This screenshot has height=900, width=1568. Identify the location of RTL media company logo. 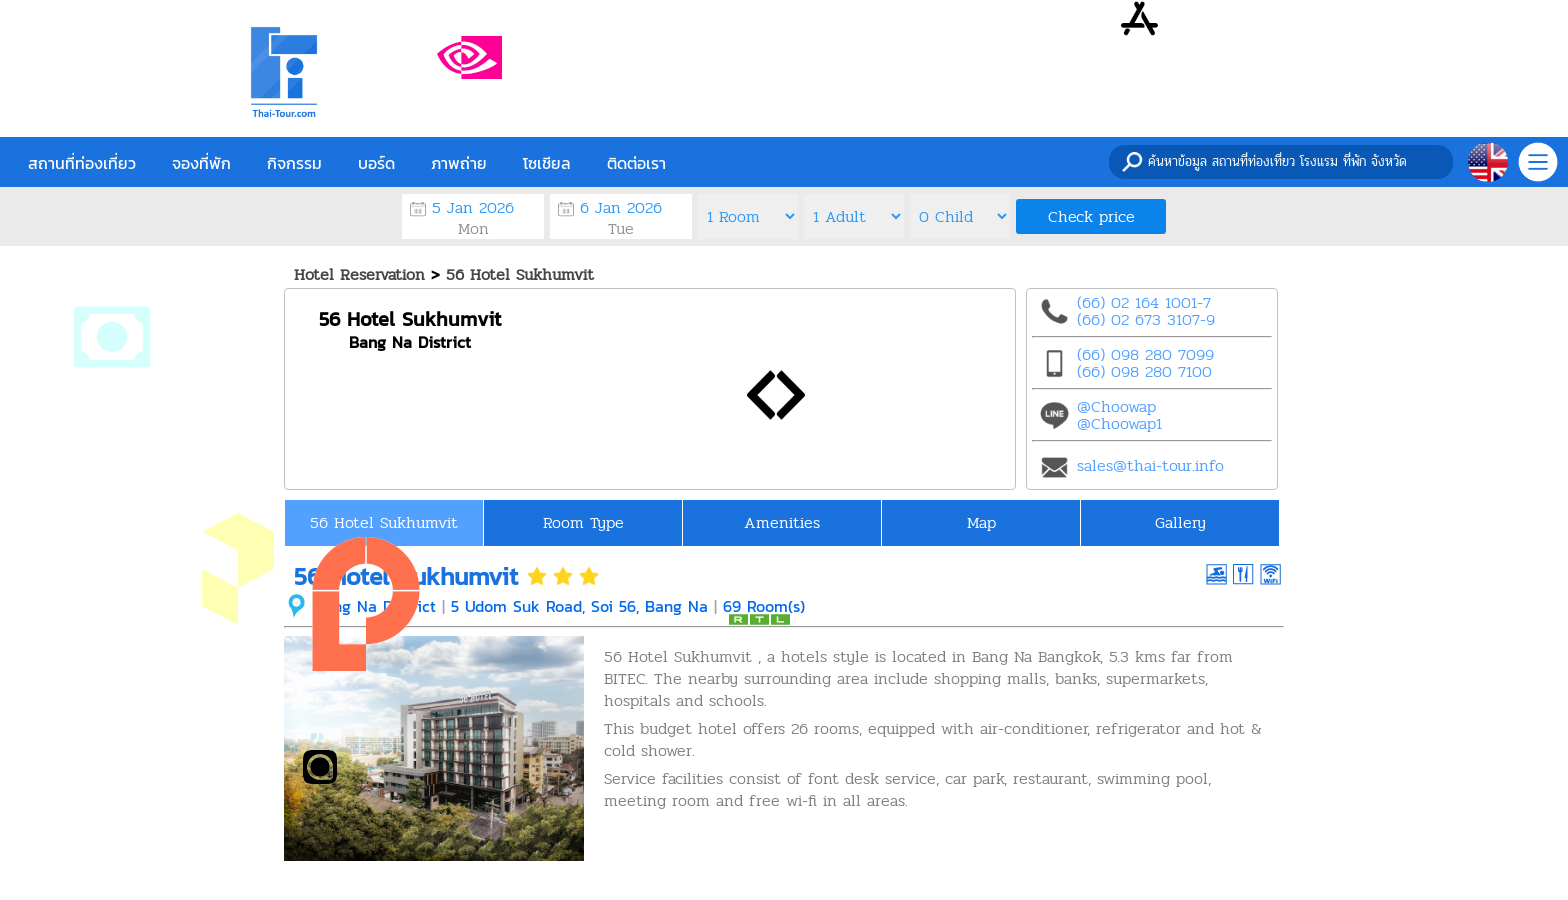
(759, 619).